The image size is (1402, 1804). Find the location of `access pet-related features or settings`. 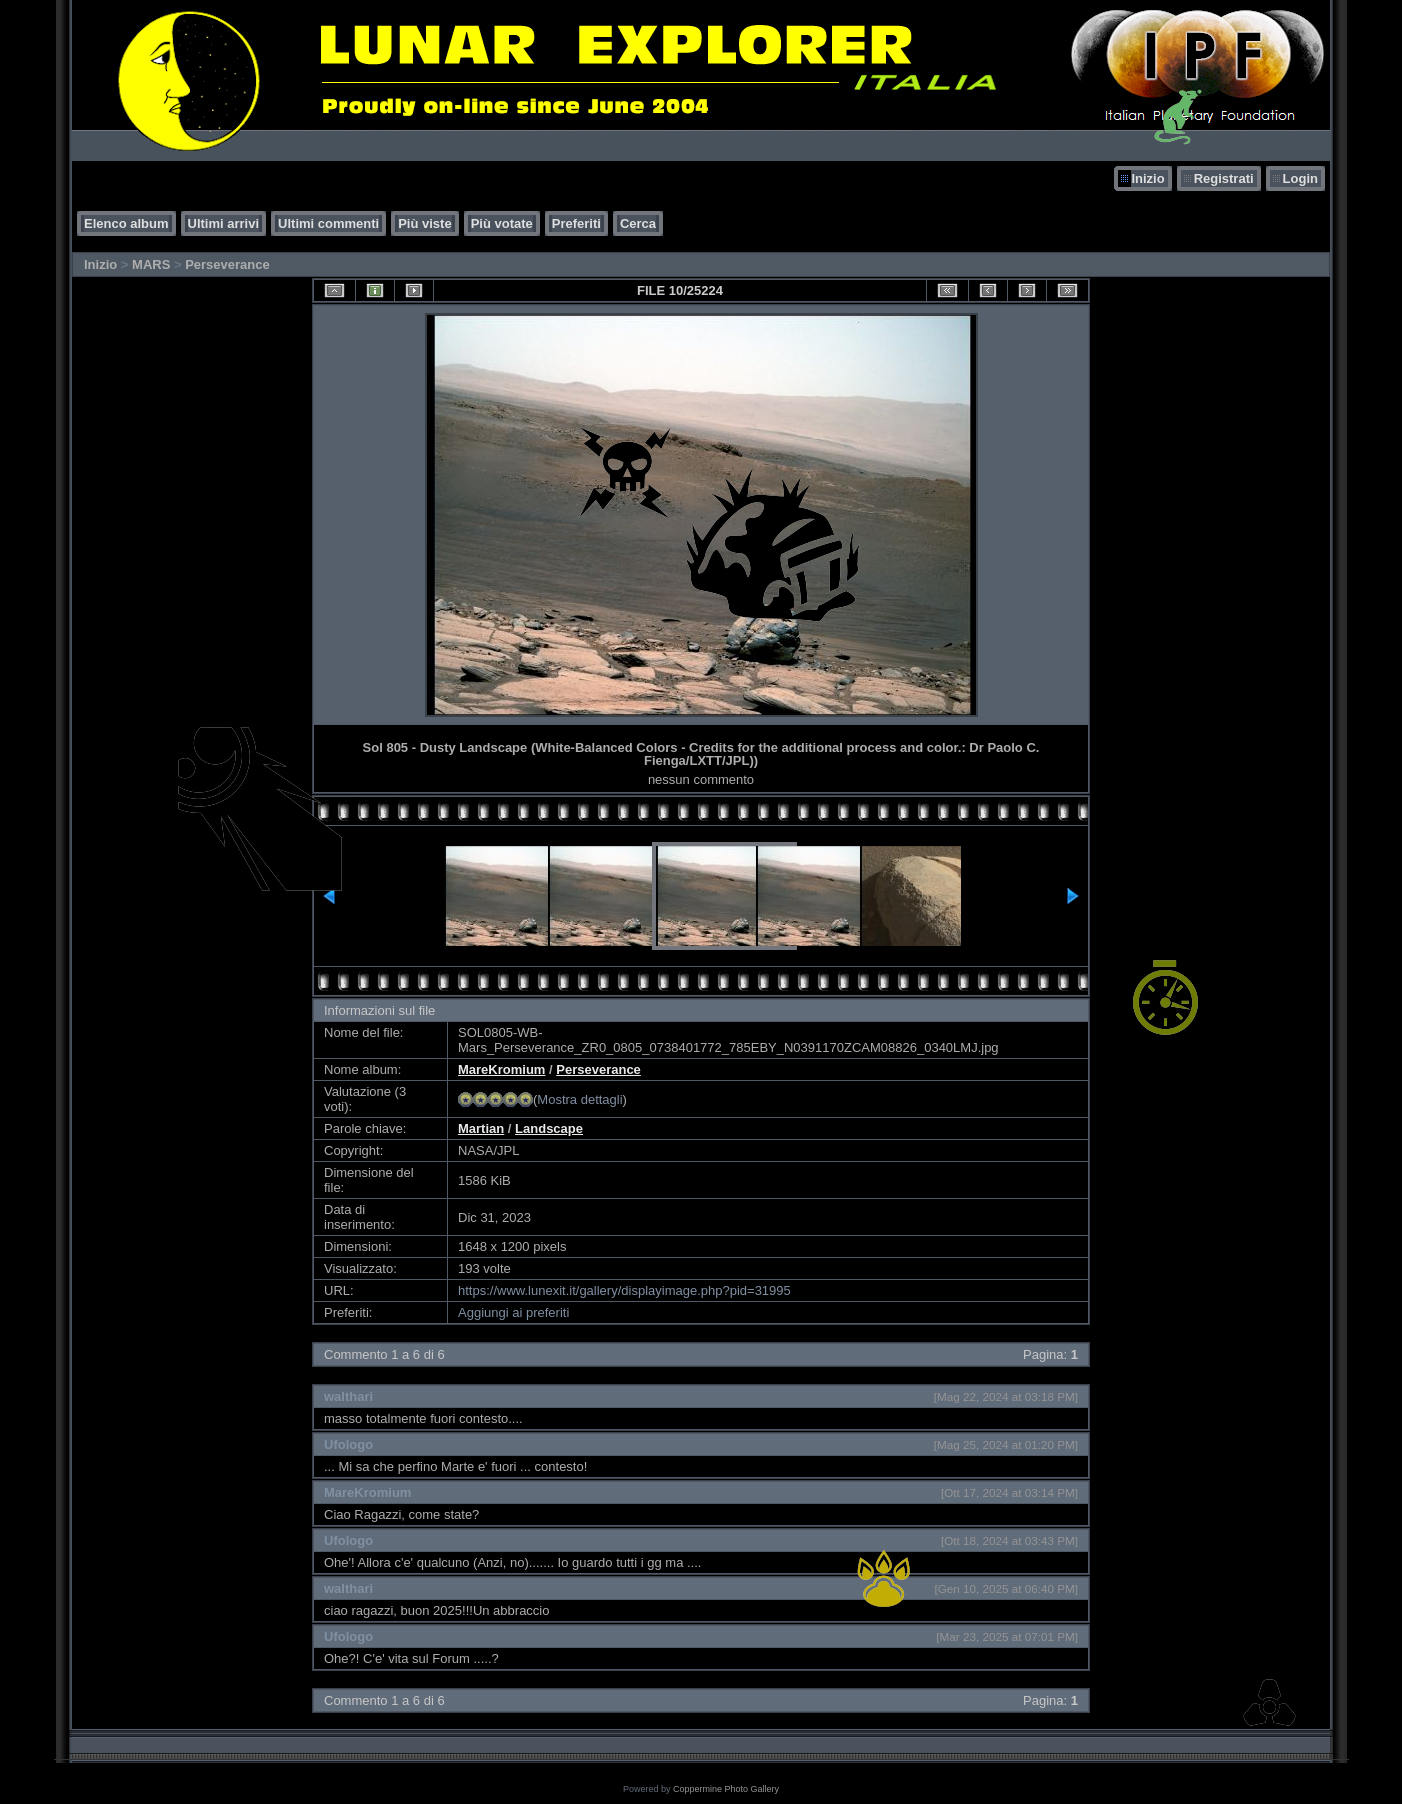

access pet-related features or settings is located at coordinates (883, 1578).